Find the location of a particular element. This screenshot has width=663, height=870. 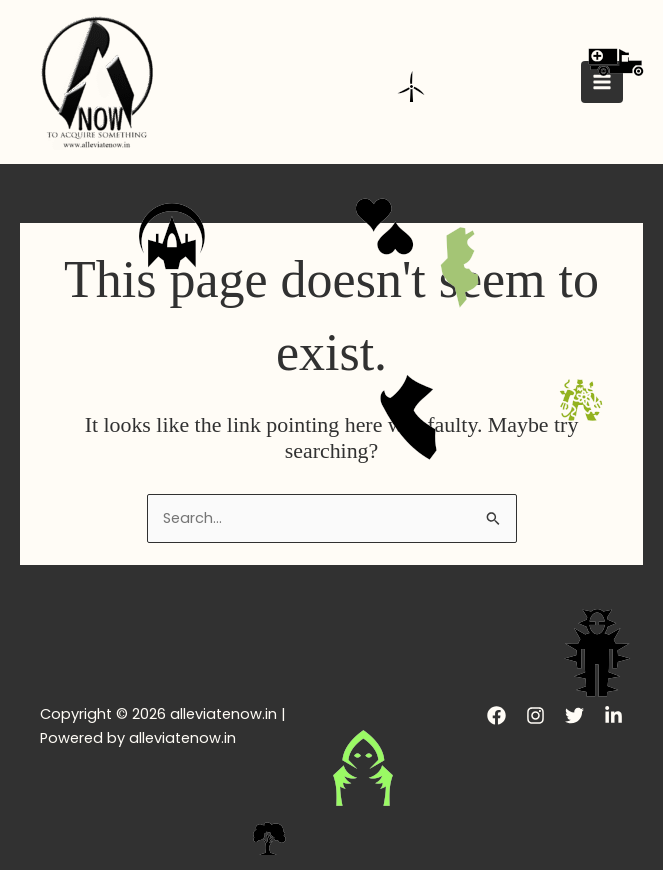

wind turbine or wind energy indicator is located at coordinates (411, 86).